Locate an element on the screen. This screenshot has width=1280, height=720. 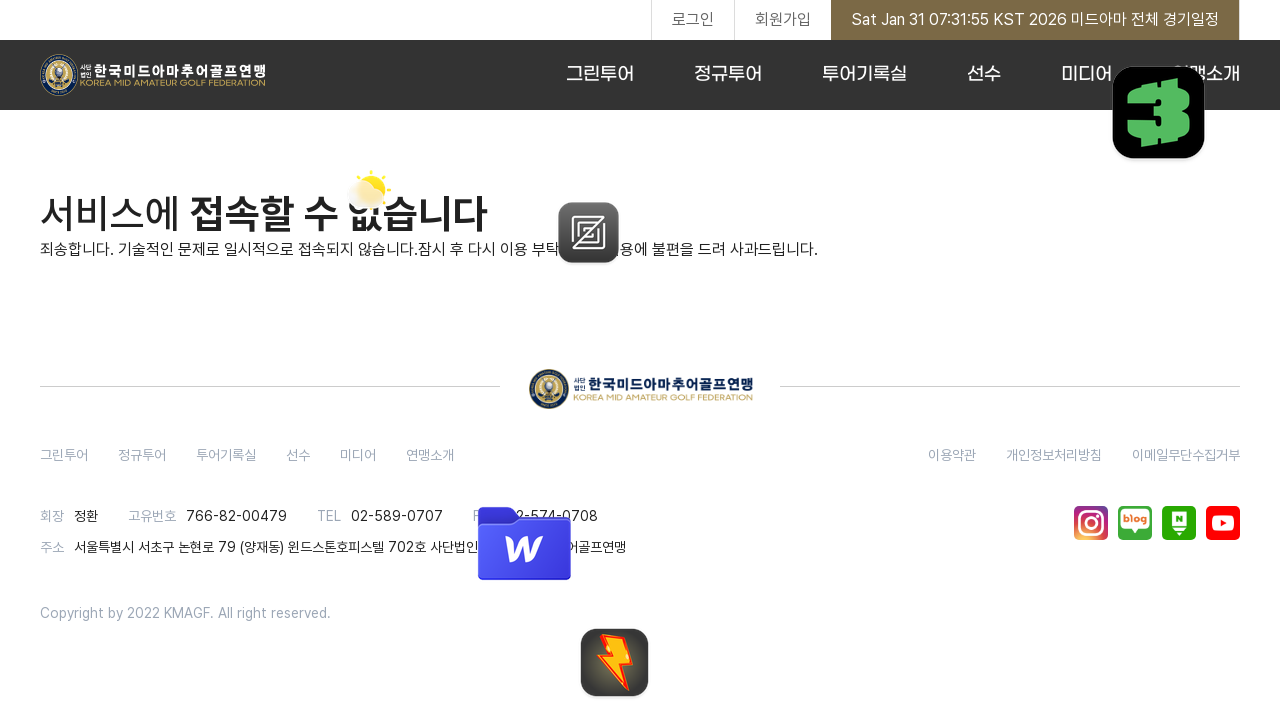
open zed code editor is located at coordinates (588, 232).